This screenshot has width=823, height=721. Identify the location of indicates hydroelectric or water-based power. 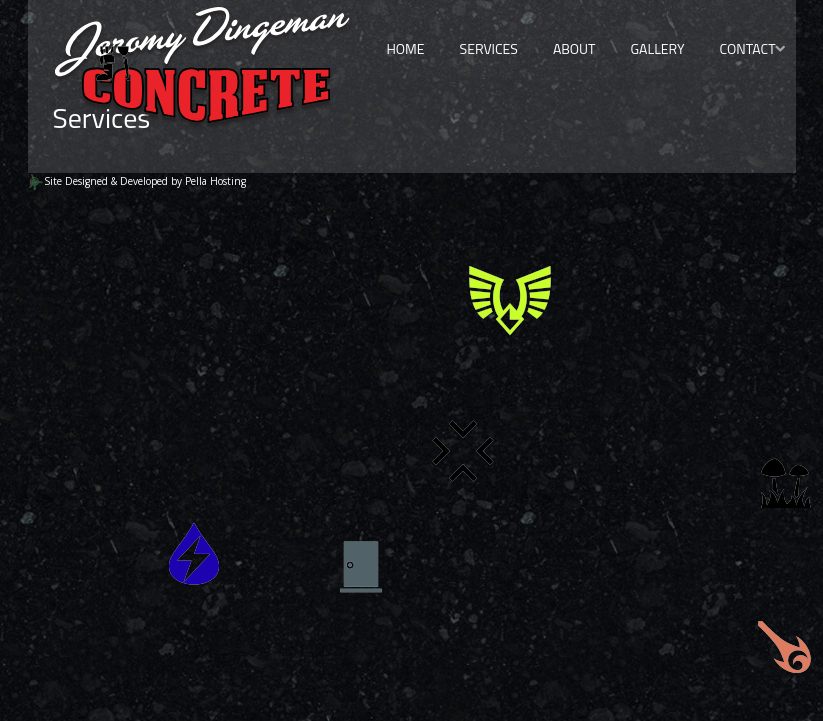
(194, 553).